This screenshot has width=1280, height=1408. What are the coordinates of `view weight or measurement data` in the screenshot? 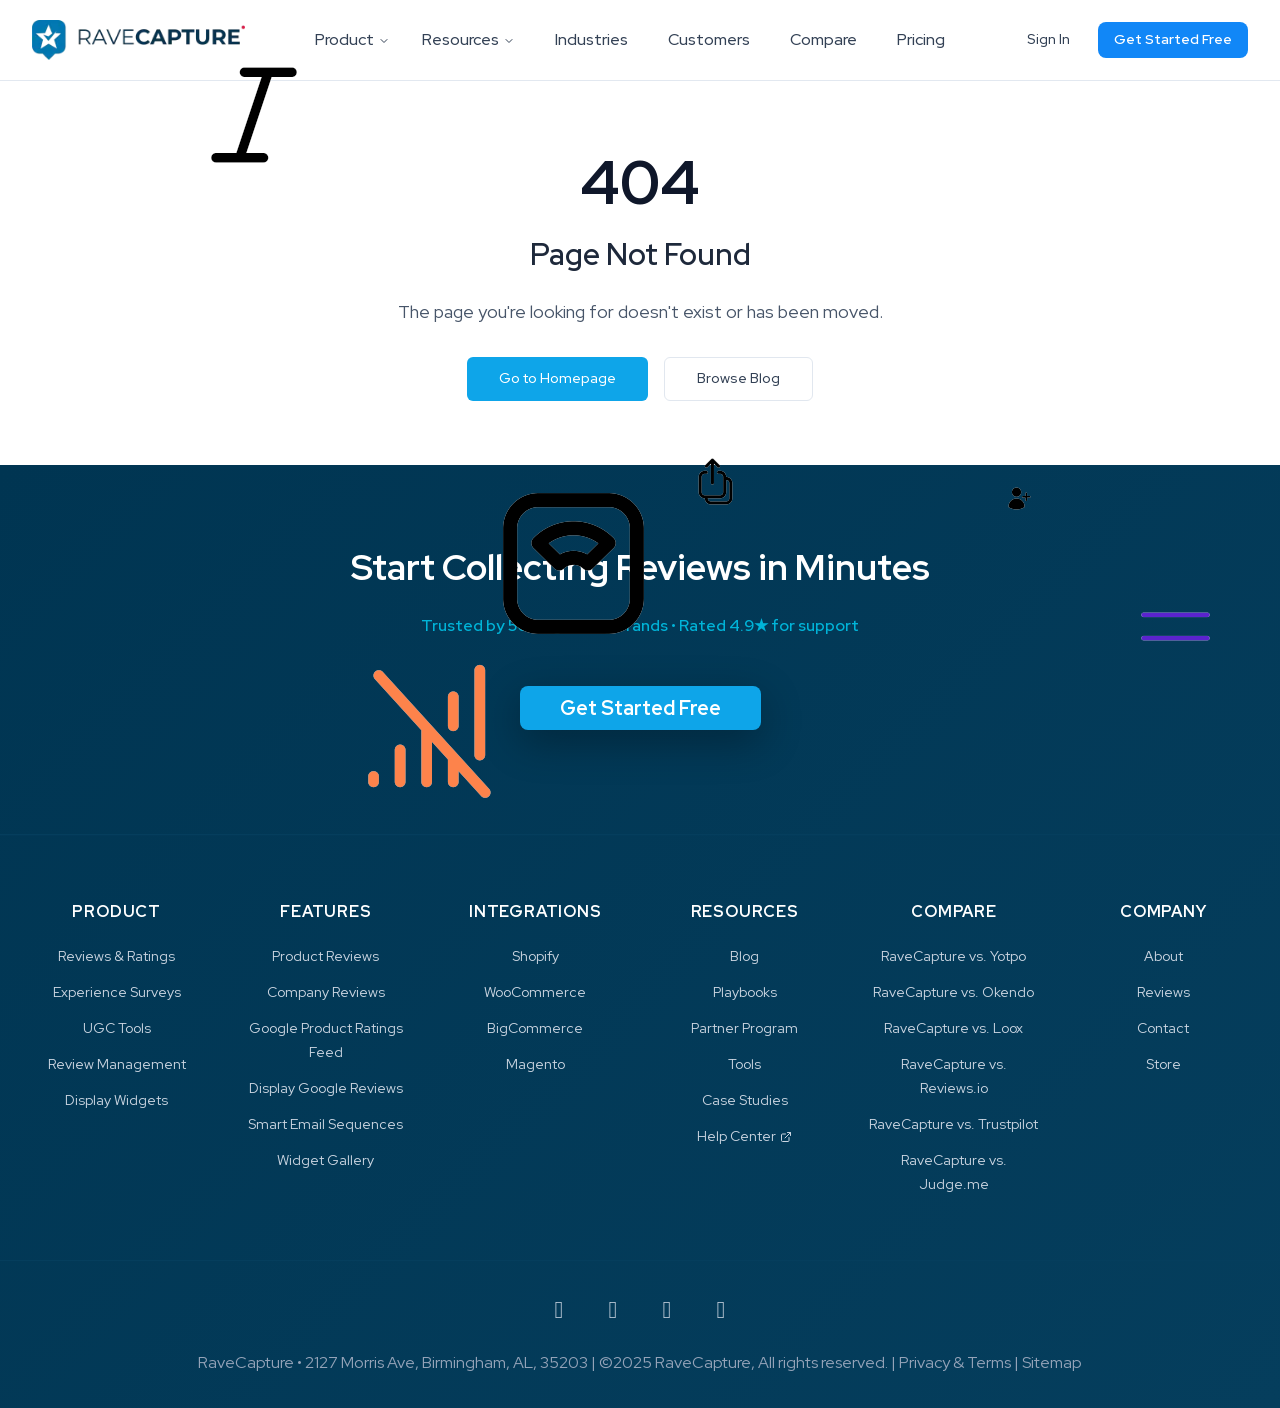 It's located at (573, 563).